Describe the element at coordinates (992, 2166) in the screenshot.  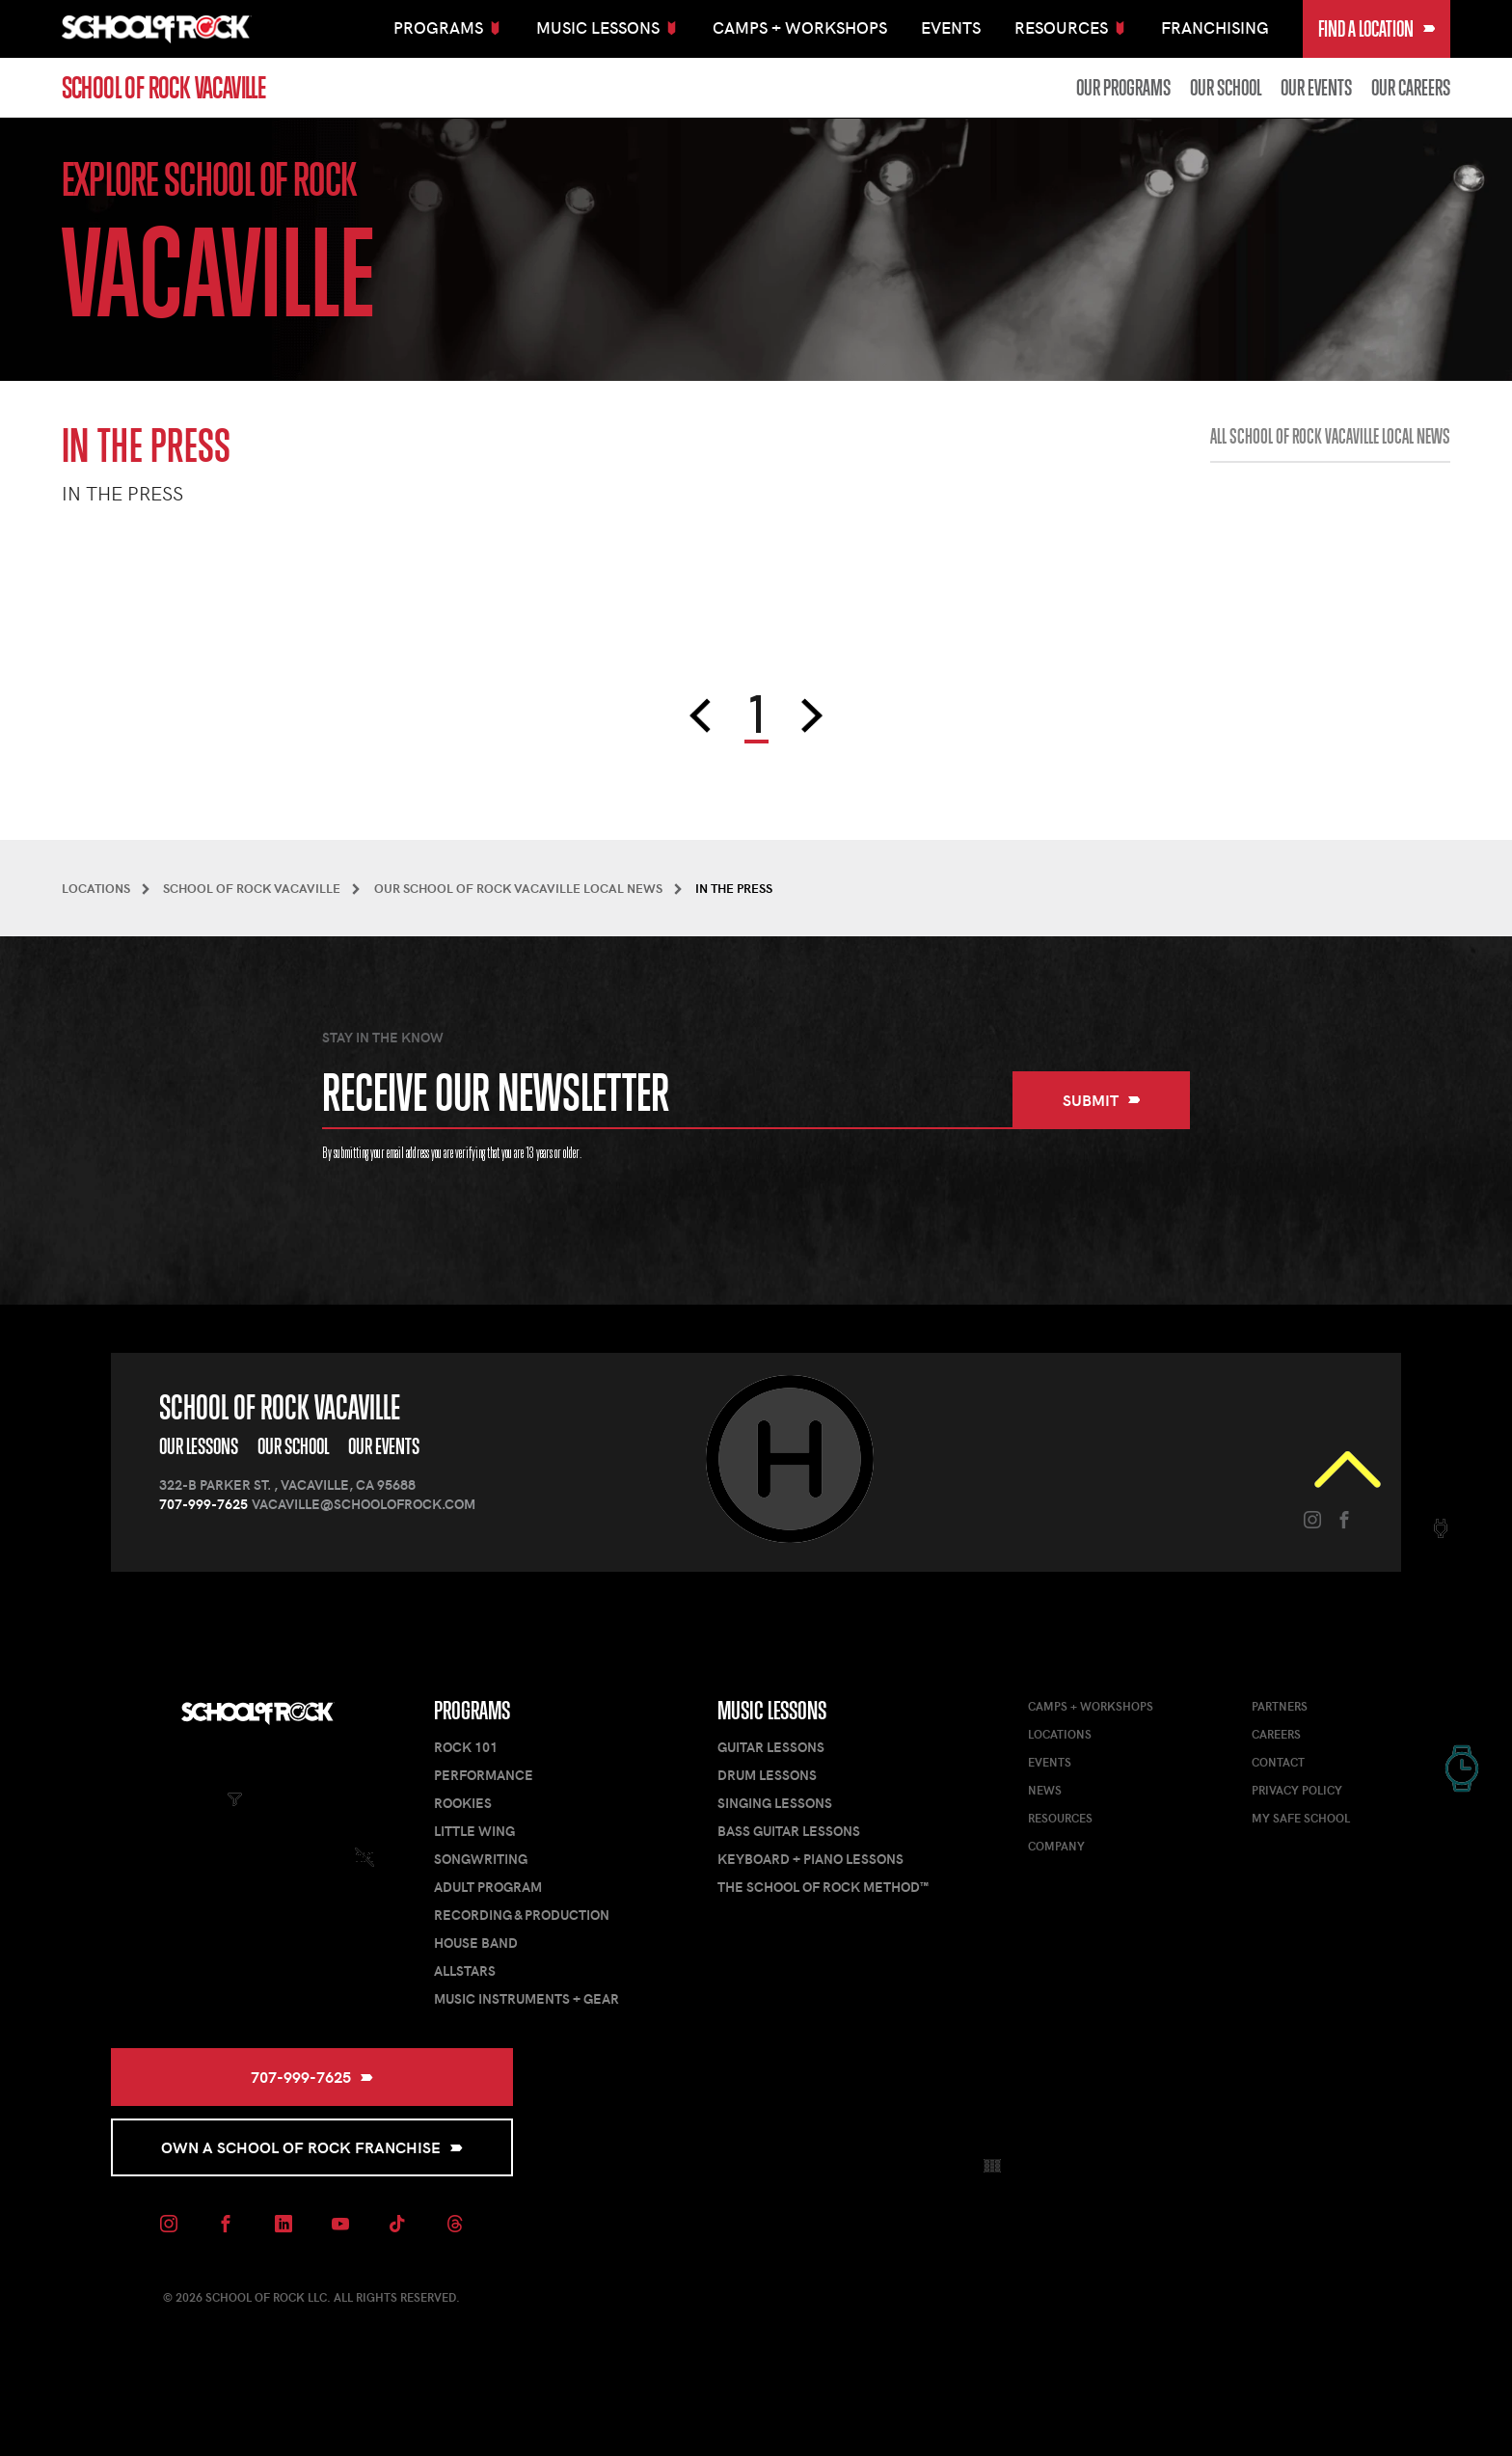
I see `switch to grid view layout` at that location.